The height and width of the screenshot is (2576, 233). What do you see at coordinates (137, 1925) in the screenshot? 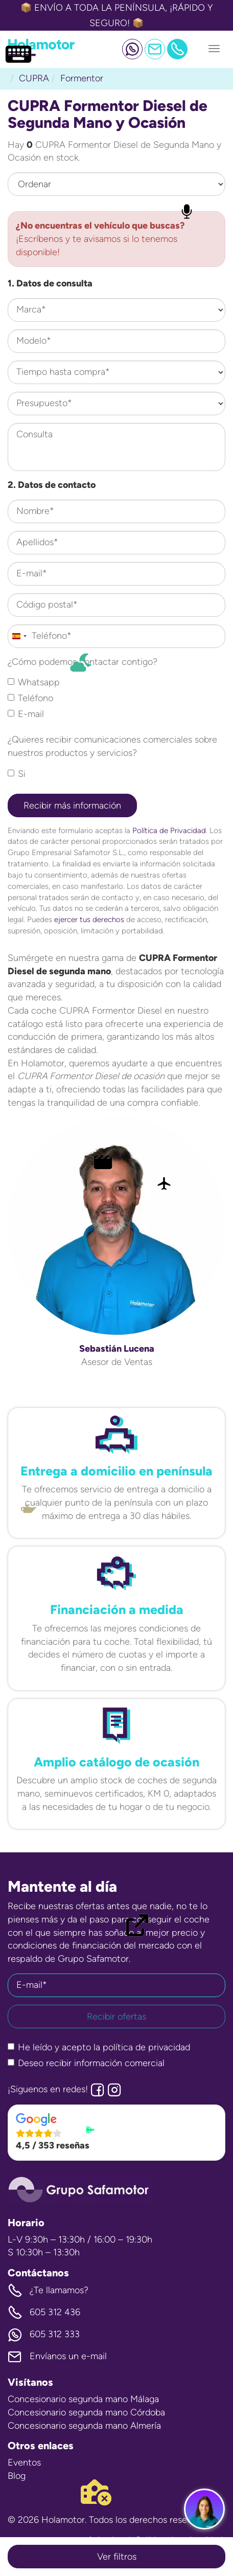
I see `open link in a new tab or window` at bounding box center [137, 1925].